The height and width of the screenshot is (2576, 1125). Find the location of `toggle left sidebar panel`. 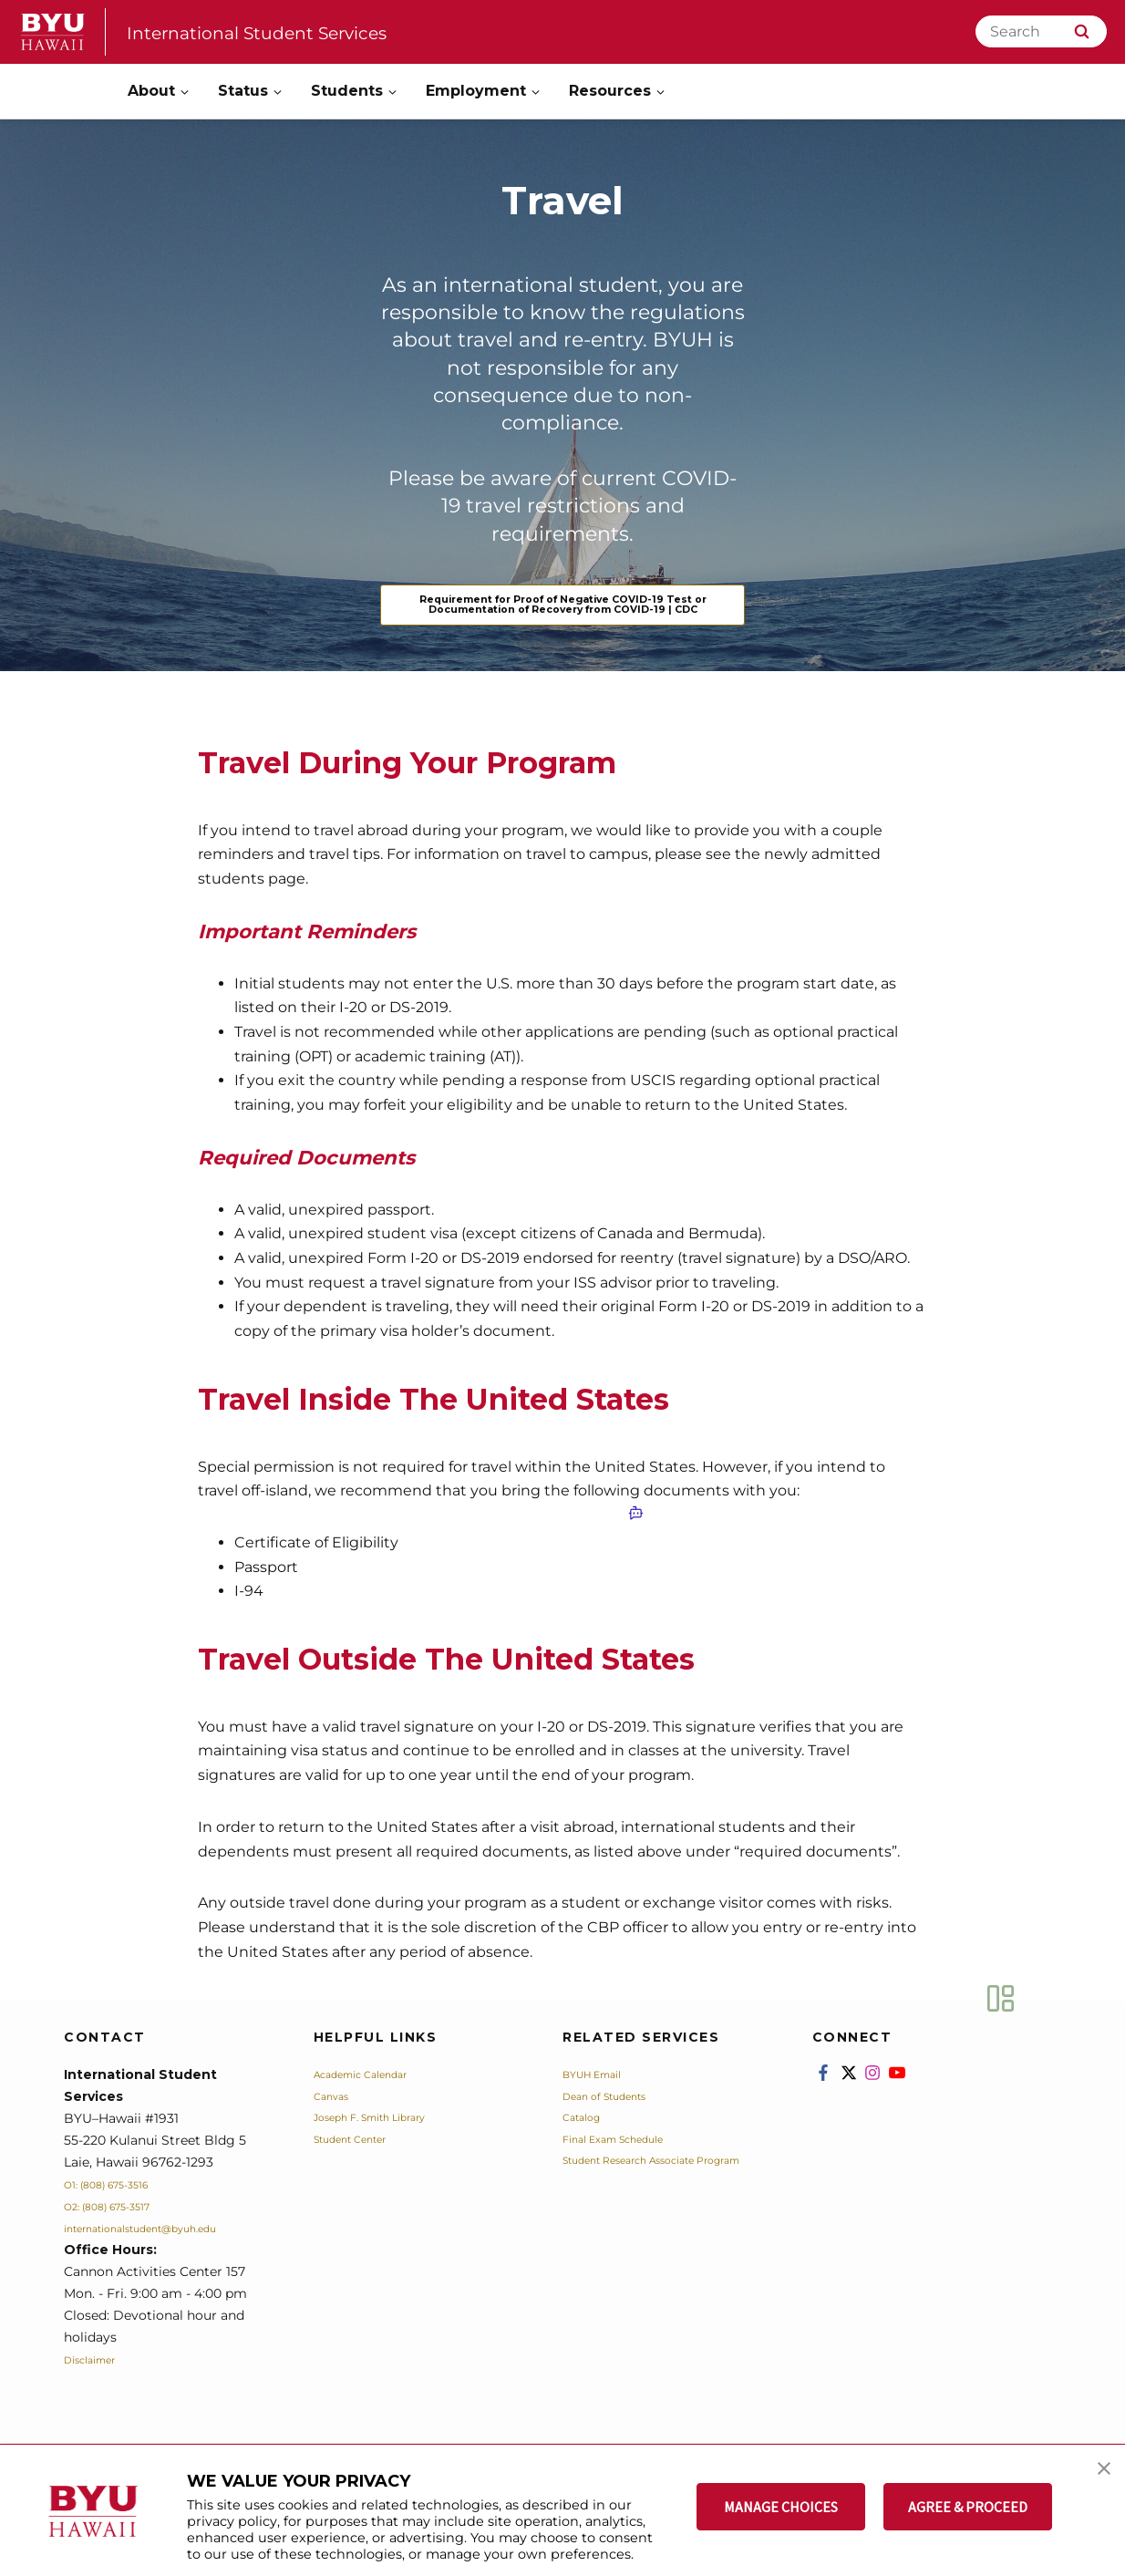

toggle left sidebar panel is located at coordinates (1000, 1998).